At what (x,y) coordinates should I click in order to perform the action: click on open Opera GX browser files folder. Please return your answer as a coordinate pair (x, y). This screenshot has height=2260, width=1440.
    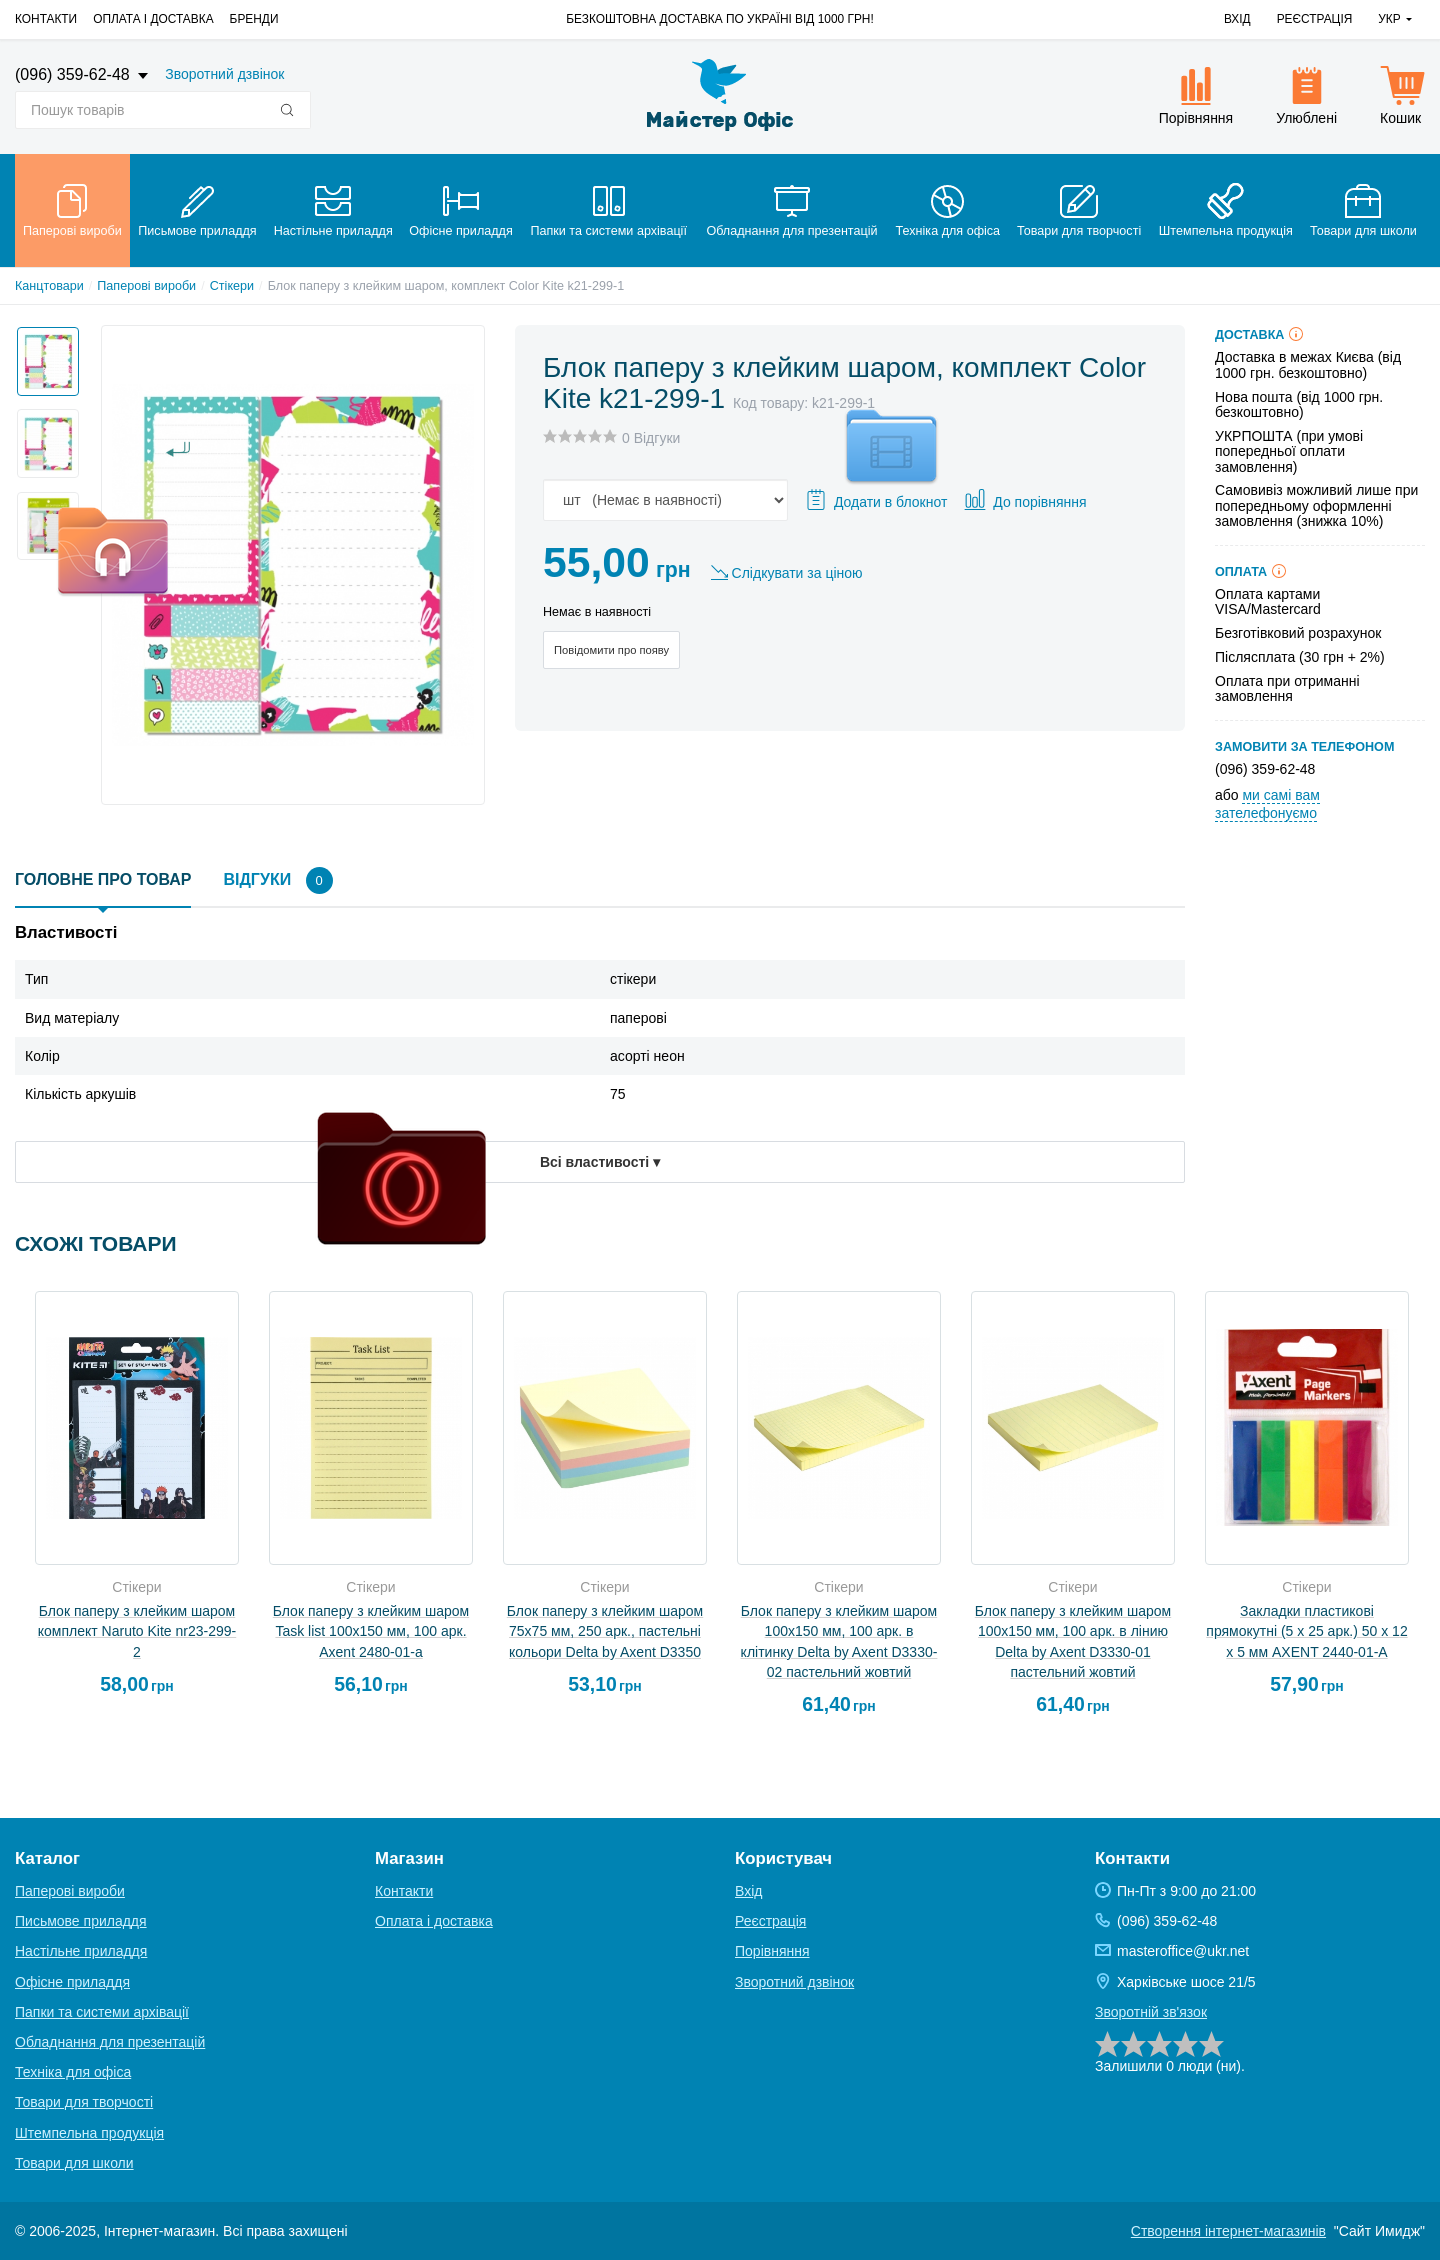
    Looking at the image, I should click on (401, 1183).